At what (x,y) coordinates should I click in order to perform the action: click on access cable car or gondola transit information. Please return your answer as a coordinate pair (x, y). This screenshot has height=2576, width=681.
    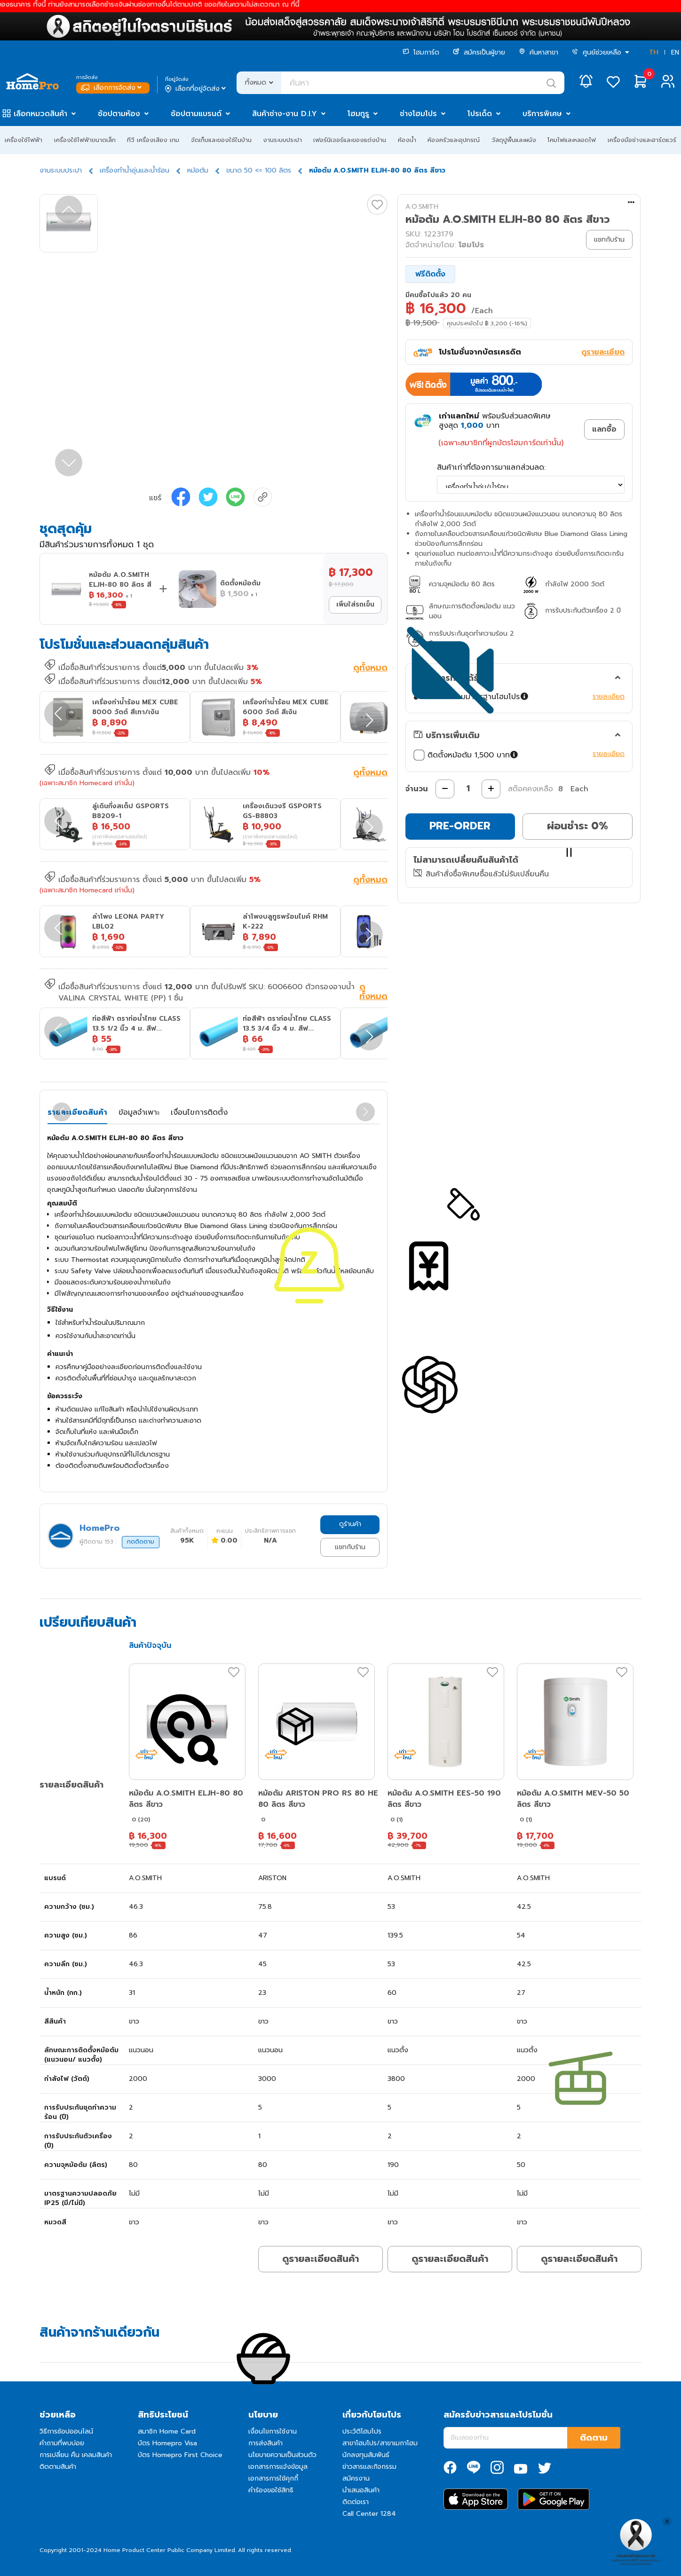
    Looking at the image, I should click on (580, 2079).